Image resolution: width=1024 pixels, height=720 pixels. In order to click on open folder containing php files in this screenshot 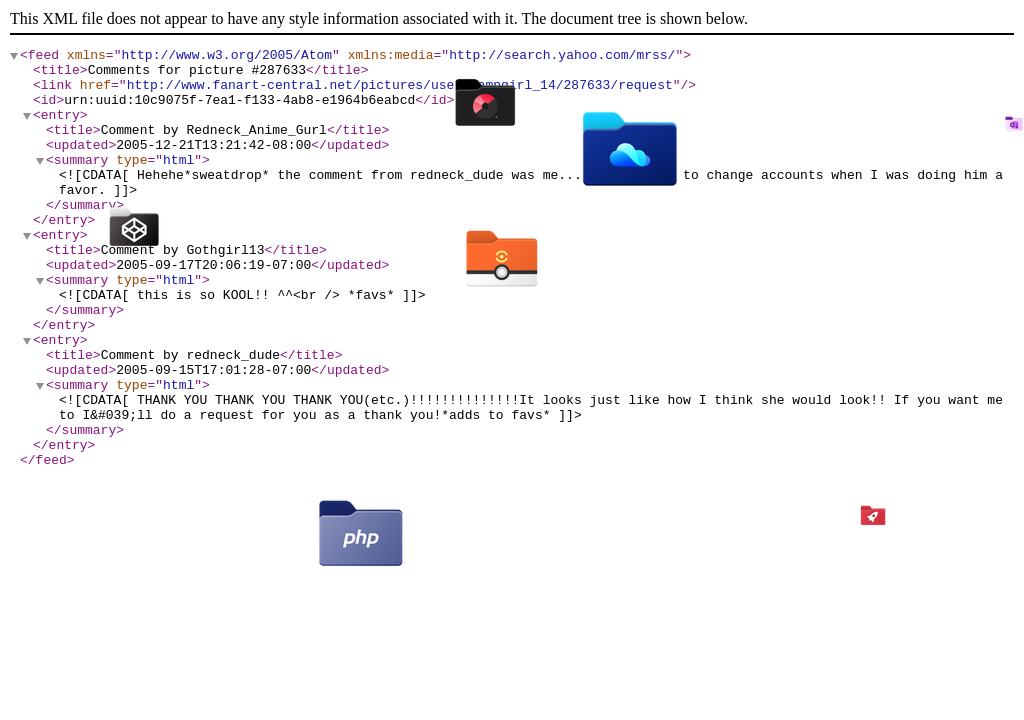, I will do `click(360, 535)`.